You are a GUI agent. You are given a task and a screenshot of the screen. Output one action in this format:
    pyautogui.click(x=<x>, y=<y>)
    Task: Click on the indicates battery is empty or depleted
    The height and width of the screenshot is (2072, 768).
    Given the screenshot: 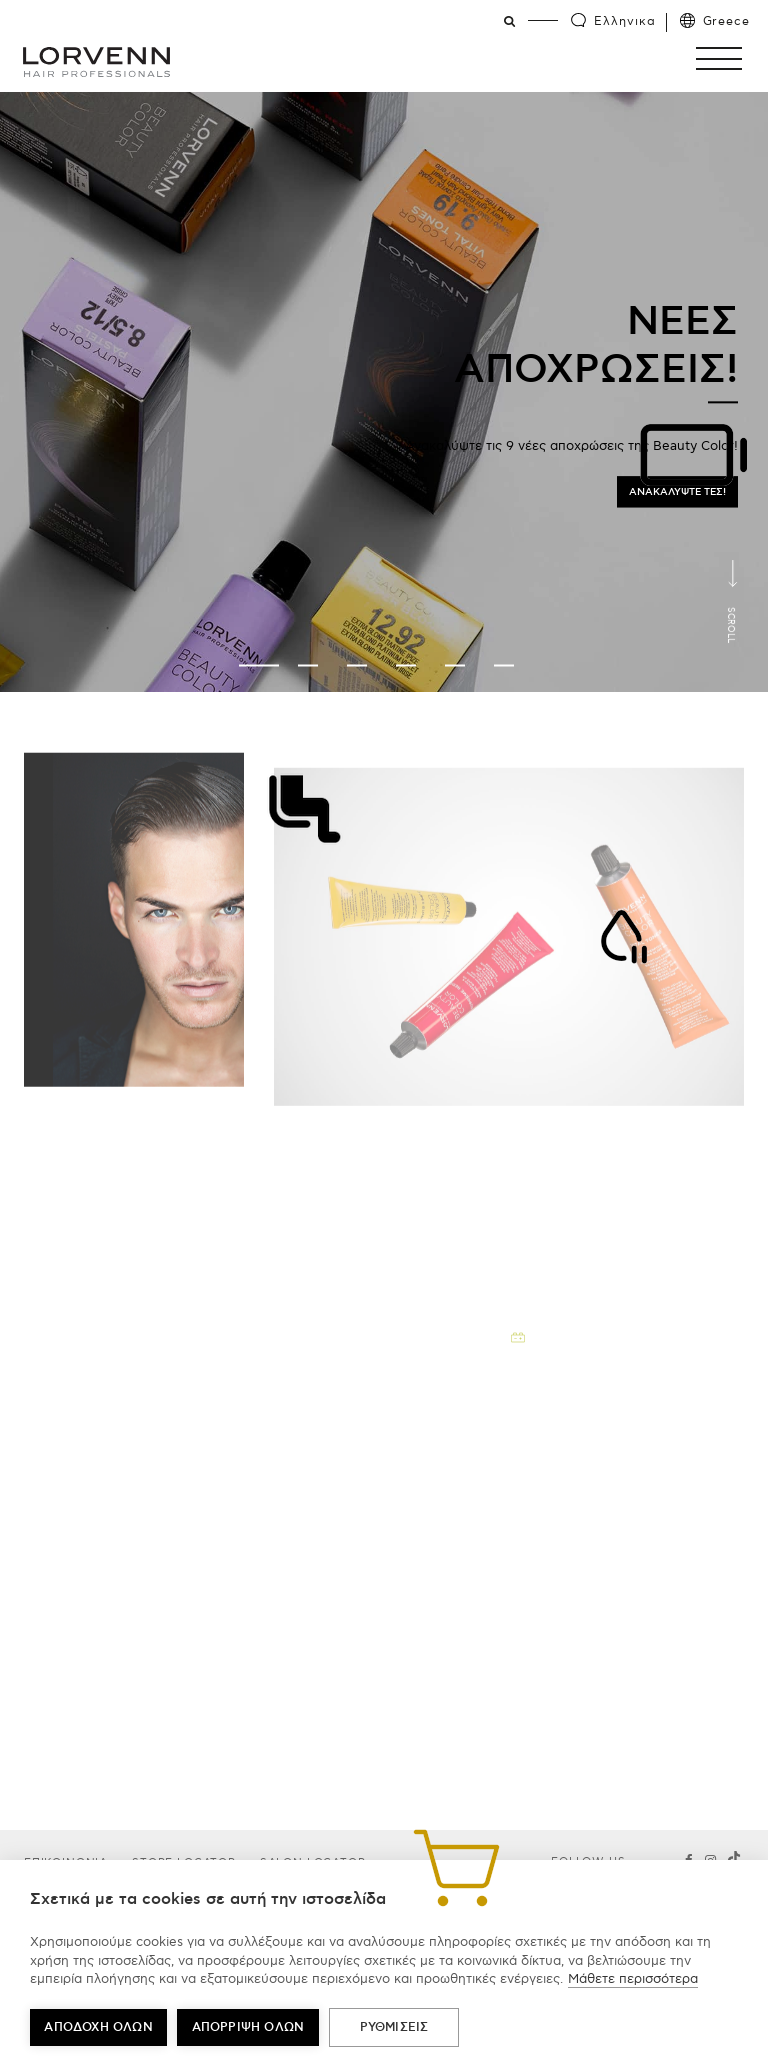 What is the action you would take?
    pyautogui.click(x=692, y=455)
    